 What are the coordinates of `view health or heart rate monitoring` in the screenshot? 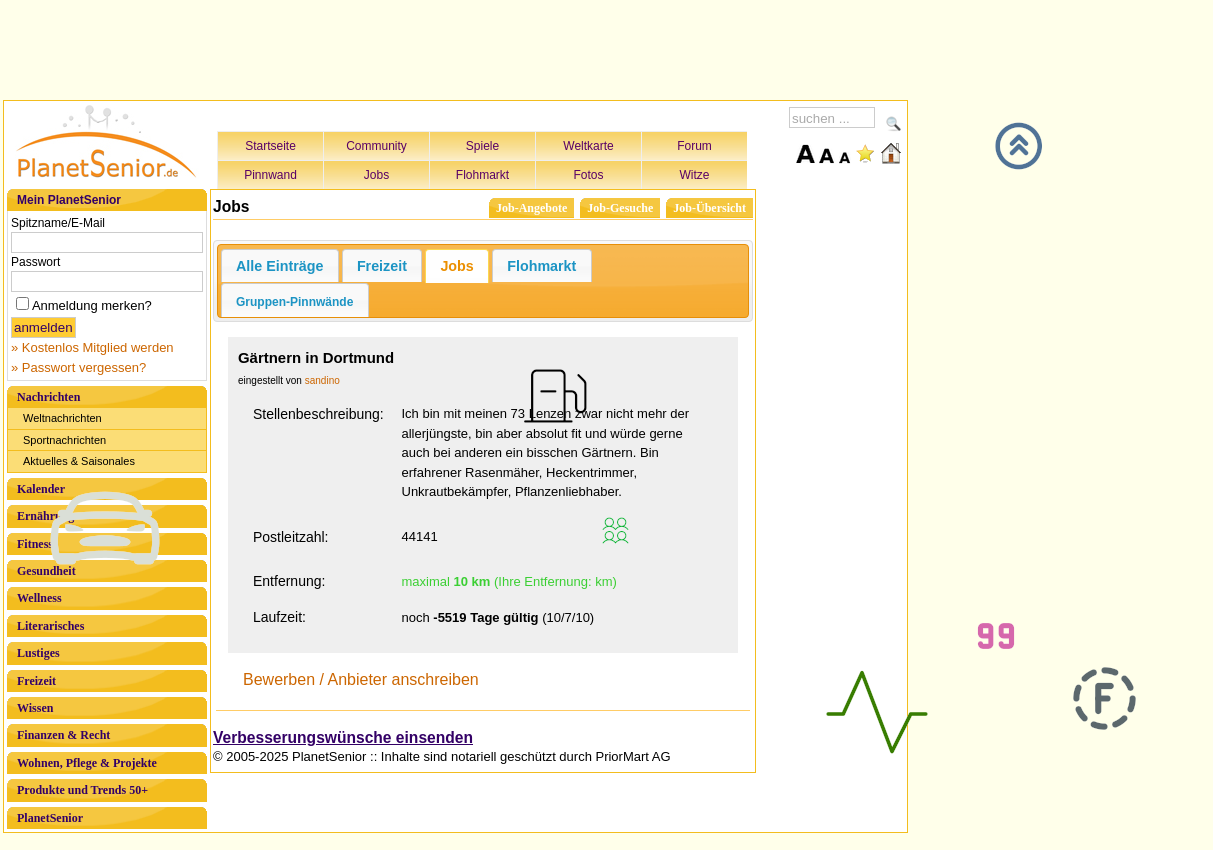 It's located at (877, 714).